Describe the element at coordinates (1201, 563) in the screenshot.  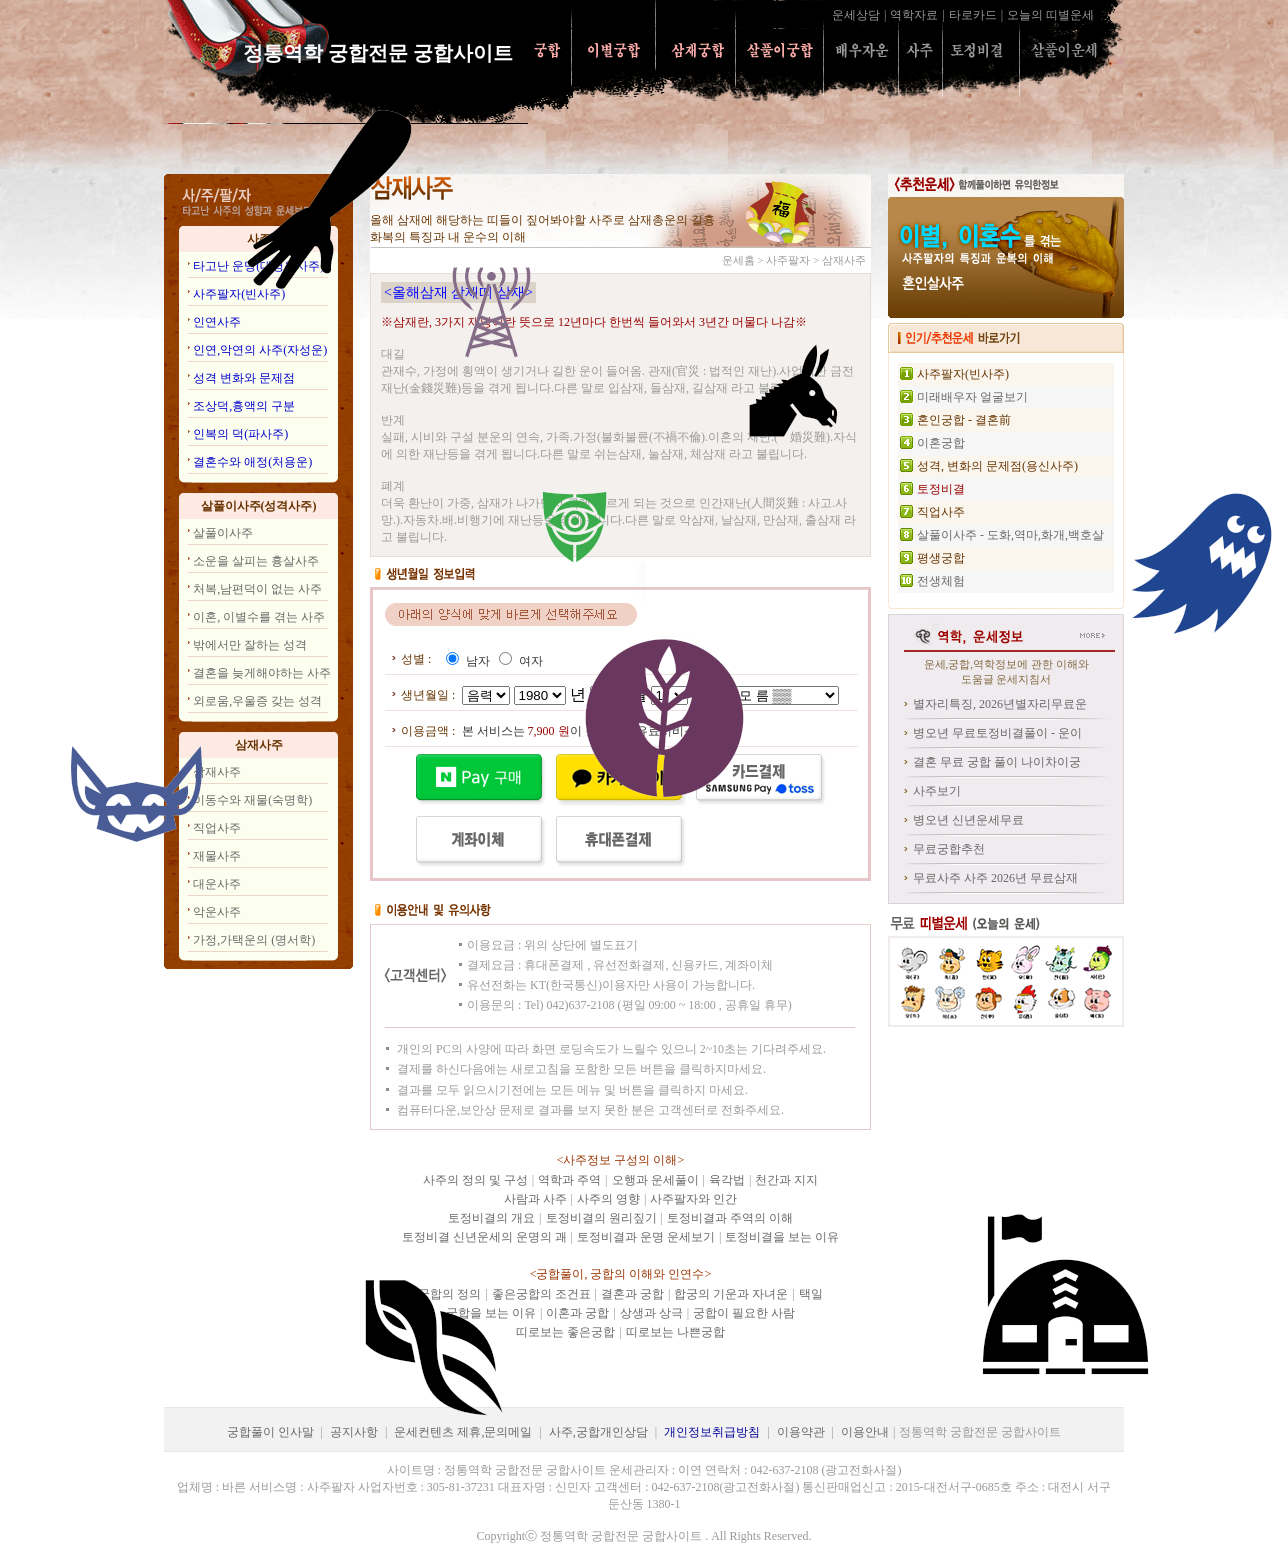
I see `toggle ghost mode or invisible status` at that location.